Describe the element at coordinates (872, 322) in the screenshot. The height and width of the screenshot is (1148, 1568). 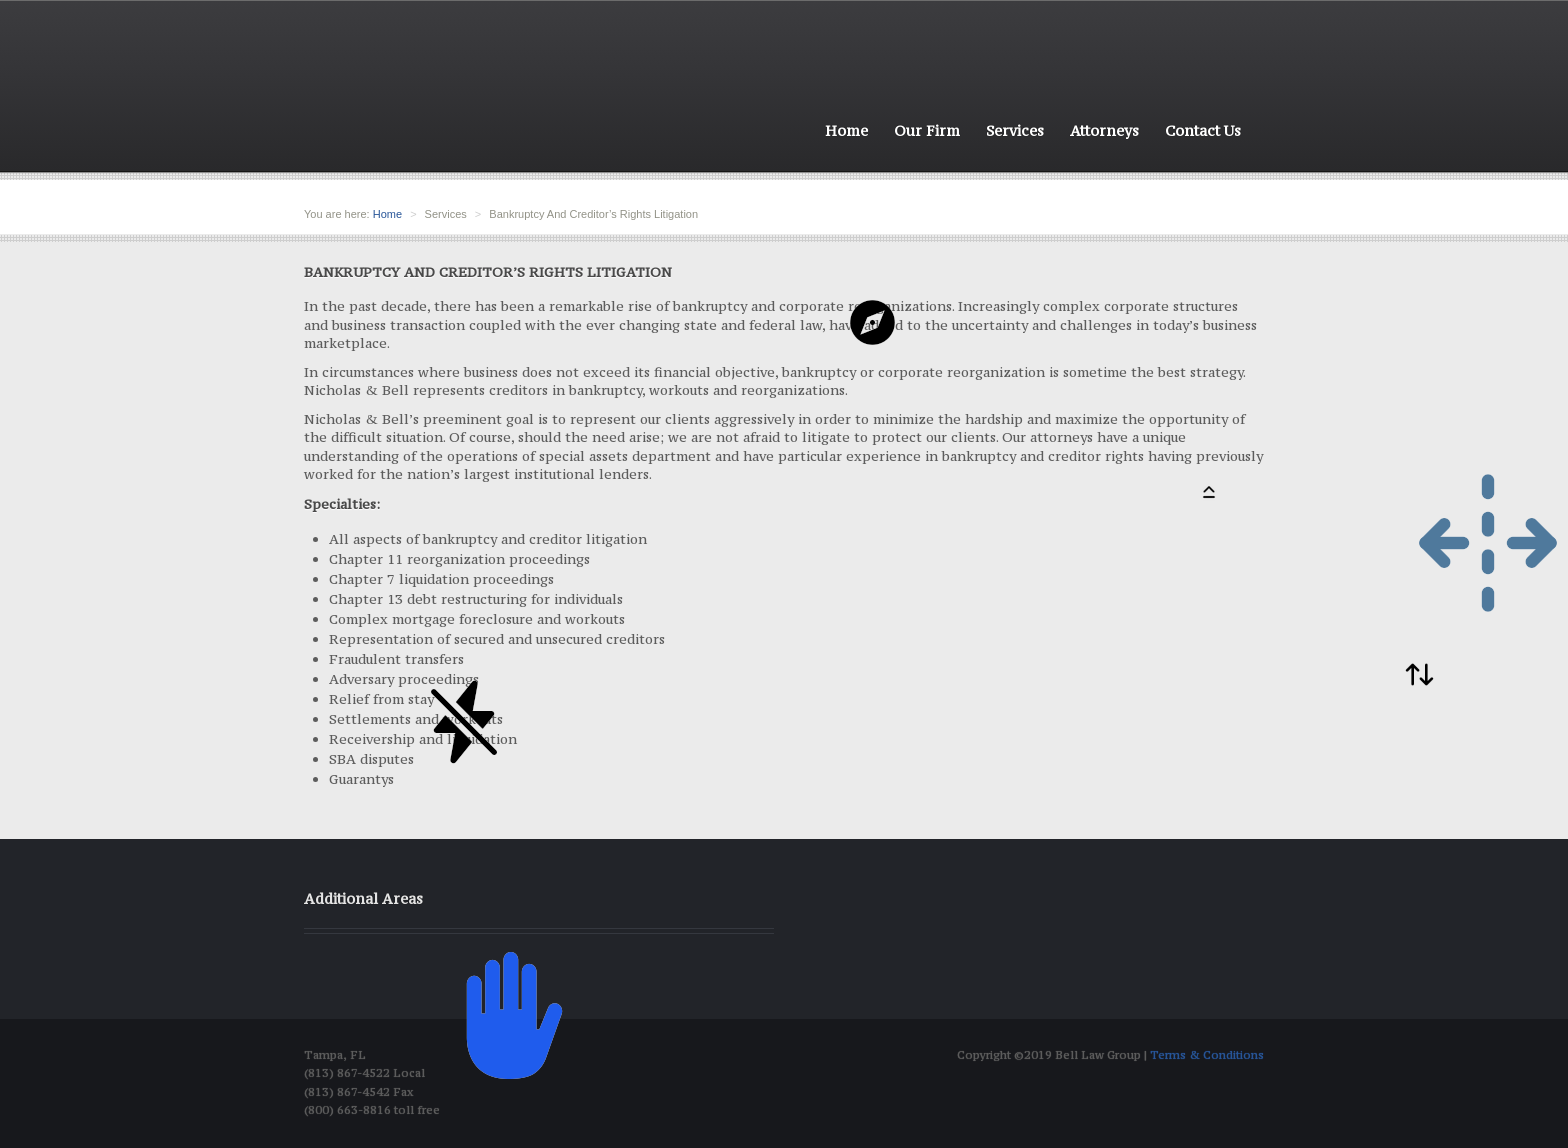
I see `access navigation or direction features` at that location.